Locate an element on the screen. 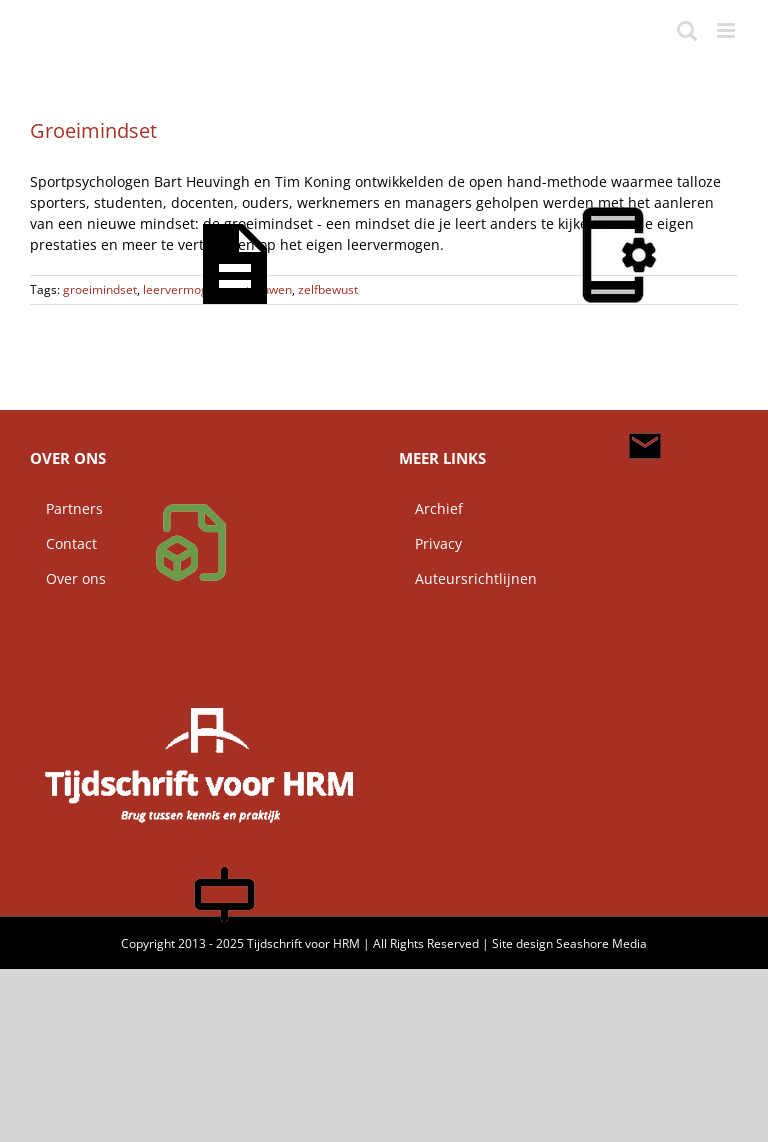 Image resolution: width=768 pixels, height=1142 pixels. view document details is located at coordinates (235, 264).